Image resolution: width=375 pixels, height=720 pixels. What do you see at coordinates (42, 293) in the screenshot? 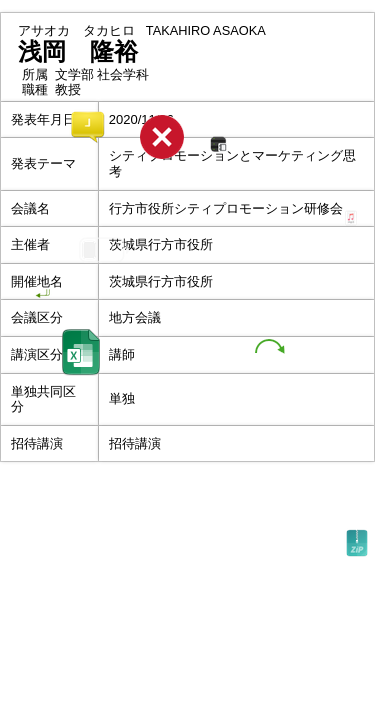
I see `reply to all recipients in an email thread` at bounding box center [42, 293].